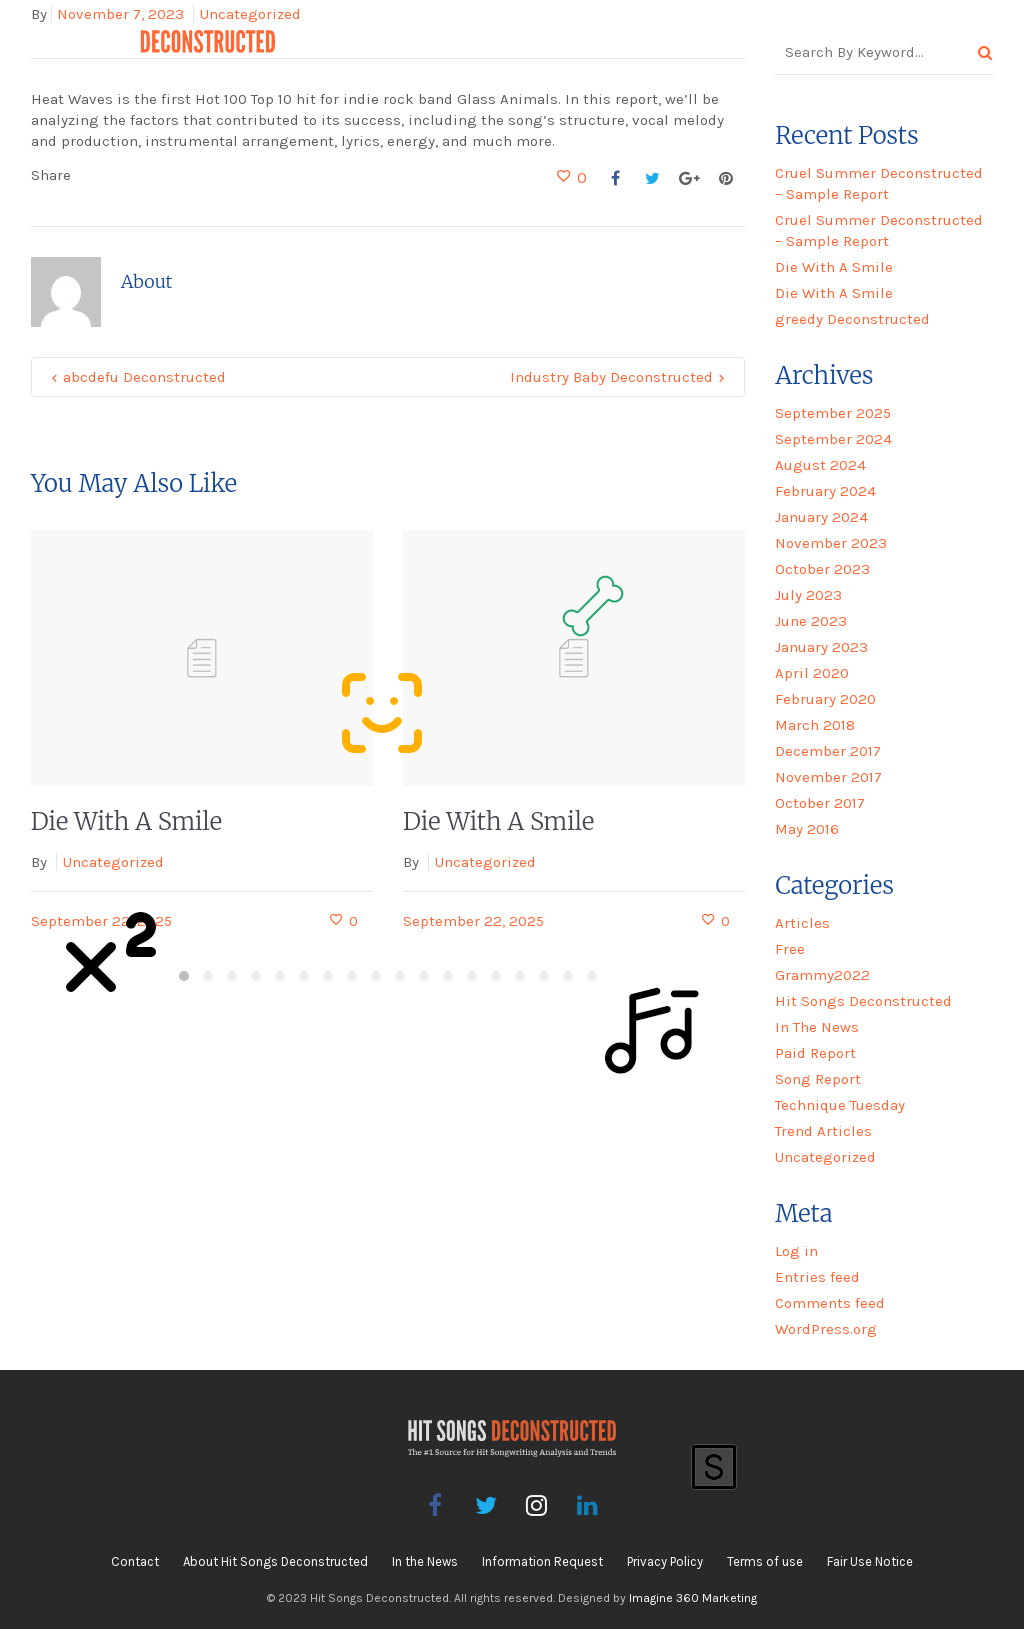 This screenshot has height=1629, width=1024. What do you see at coordinates (714, 1467) in the screenshot?
I see `link to Stripe payment services` at bounding box center [714, 1467].